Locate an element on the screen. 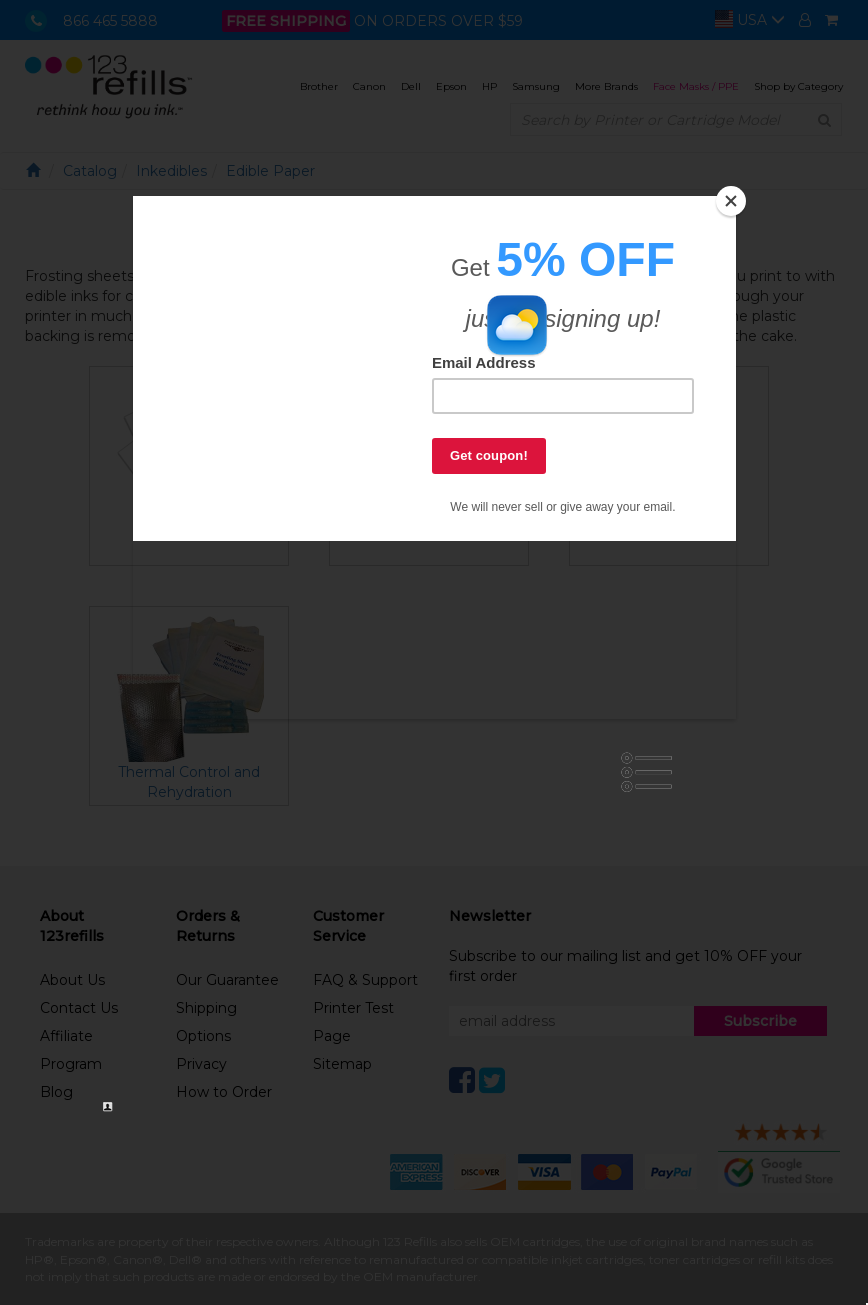 The image size is (868, 1305). open the weather app is located at coordinates (517, 325).